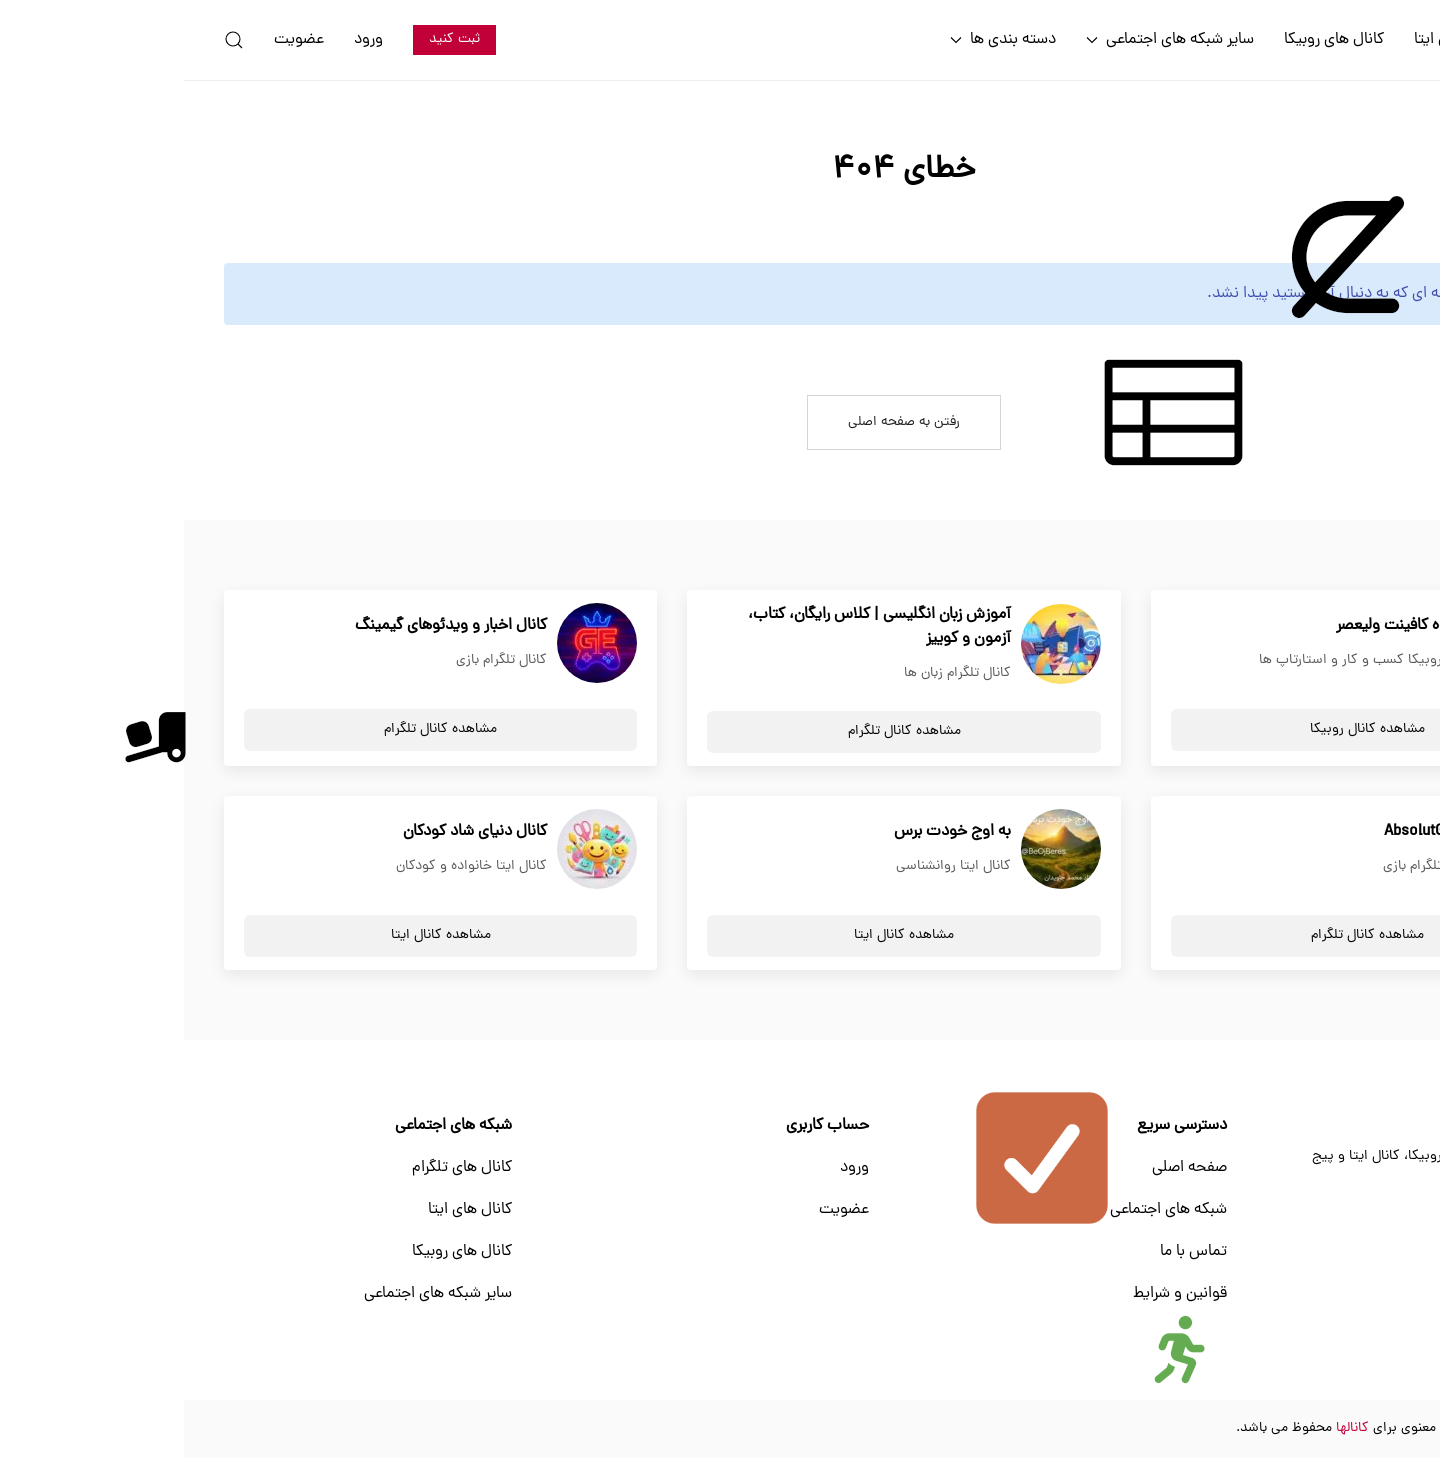  What do you see at coordinates (1042, 1158) in the screenshot?
I see `mark task as complete` at bounding box center [1042, 1158].